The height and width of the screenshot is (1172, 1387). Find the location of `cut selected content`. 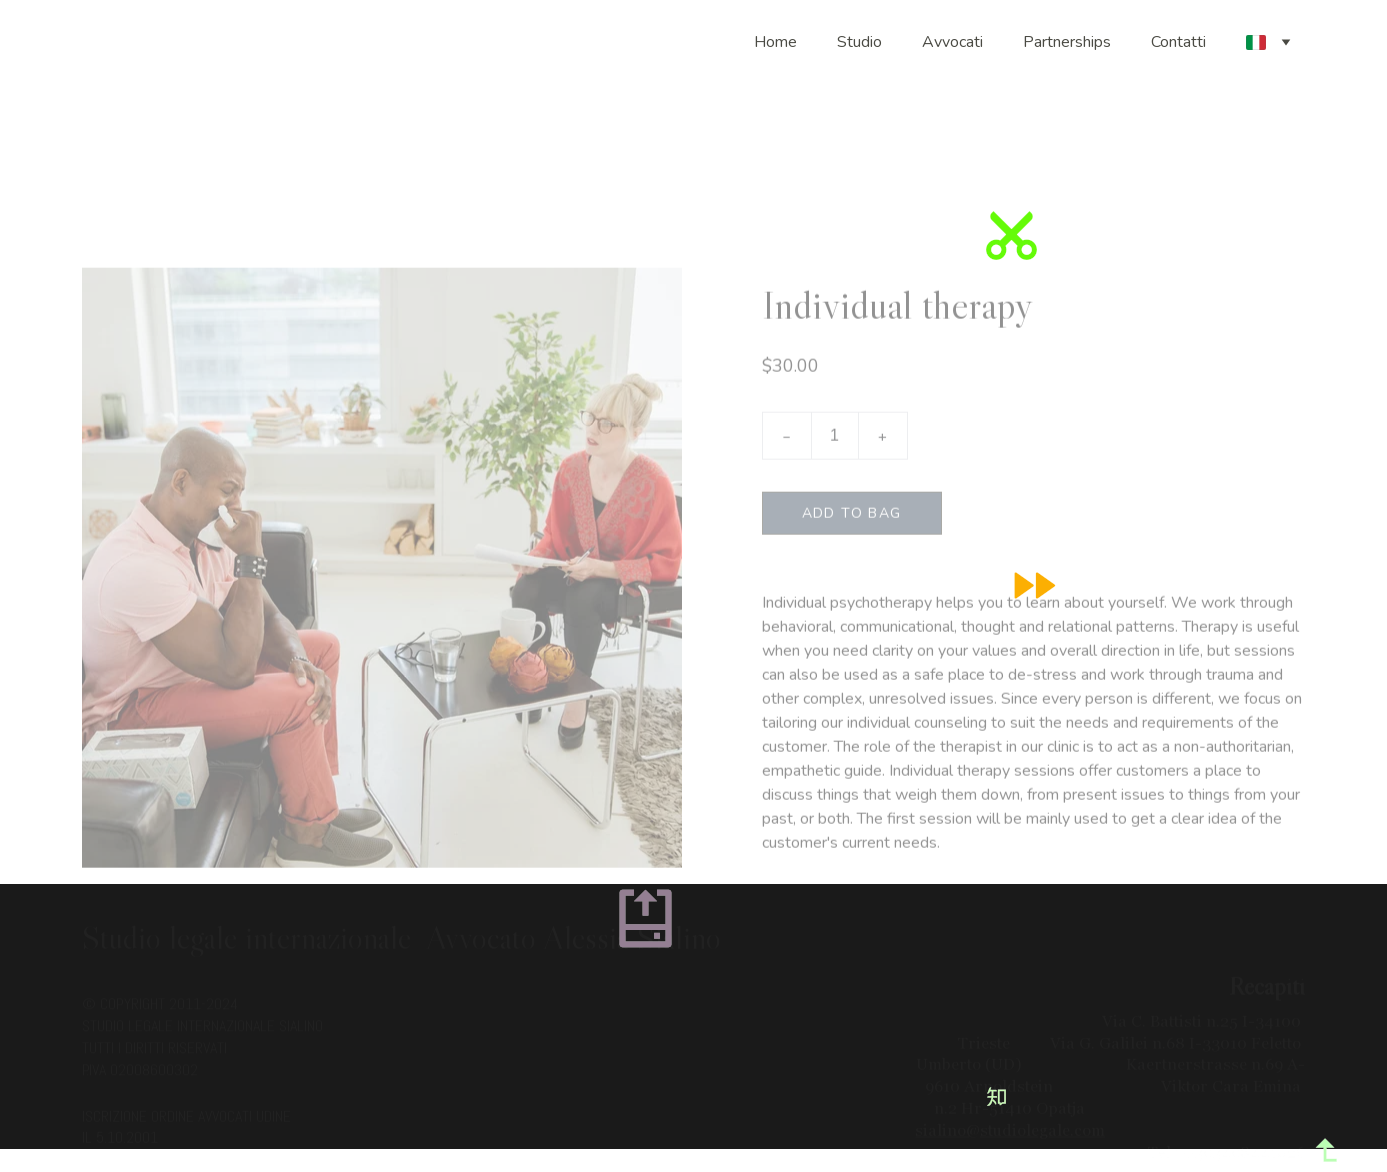

cut selected content is located at coordinates (1011, 234).